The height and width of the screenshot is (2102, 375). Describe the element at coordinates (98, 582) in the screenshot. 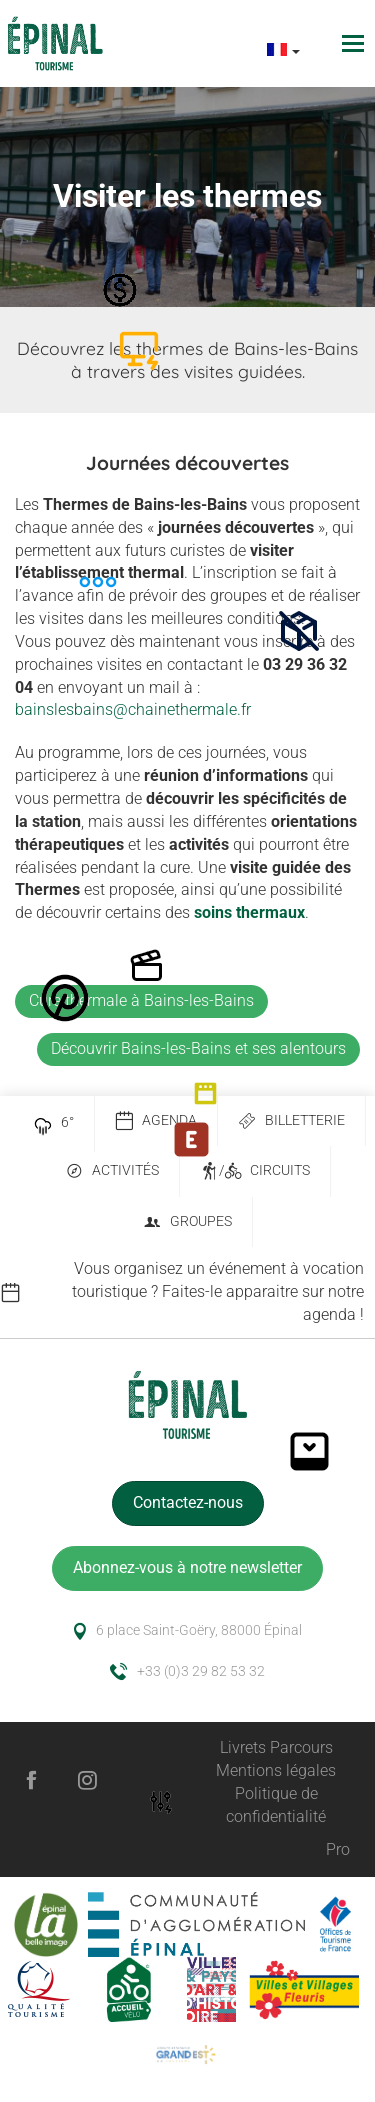

I see `open more options menu` at that location.